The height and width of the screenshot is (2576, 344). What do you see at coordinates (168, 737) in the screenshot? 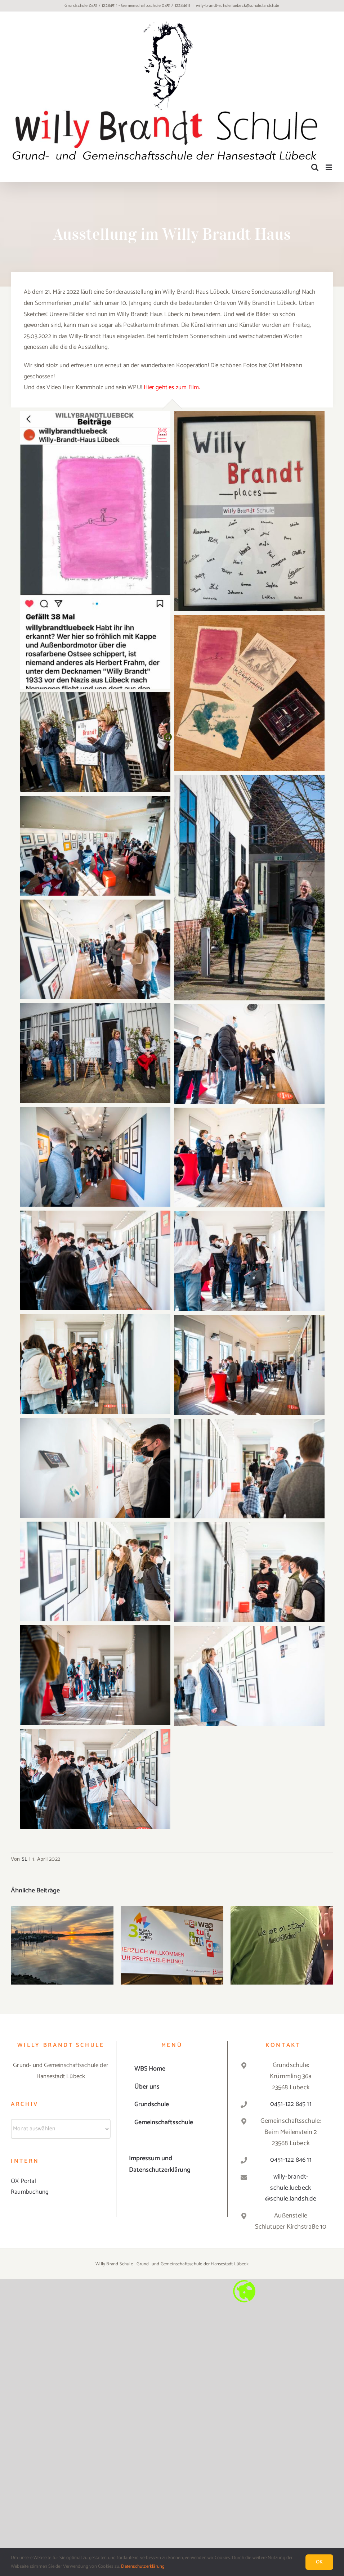
I see `open gitee repository` at bounding box center [168, 737].